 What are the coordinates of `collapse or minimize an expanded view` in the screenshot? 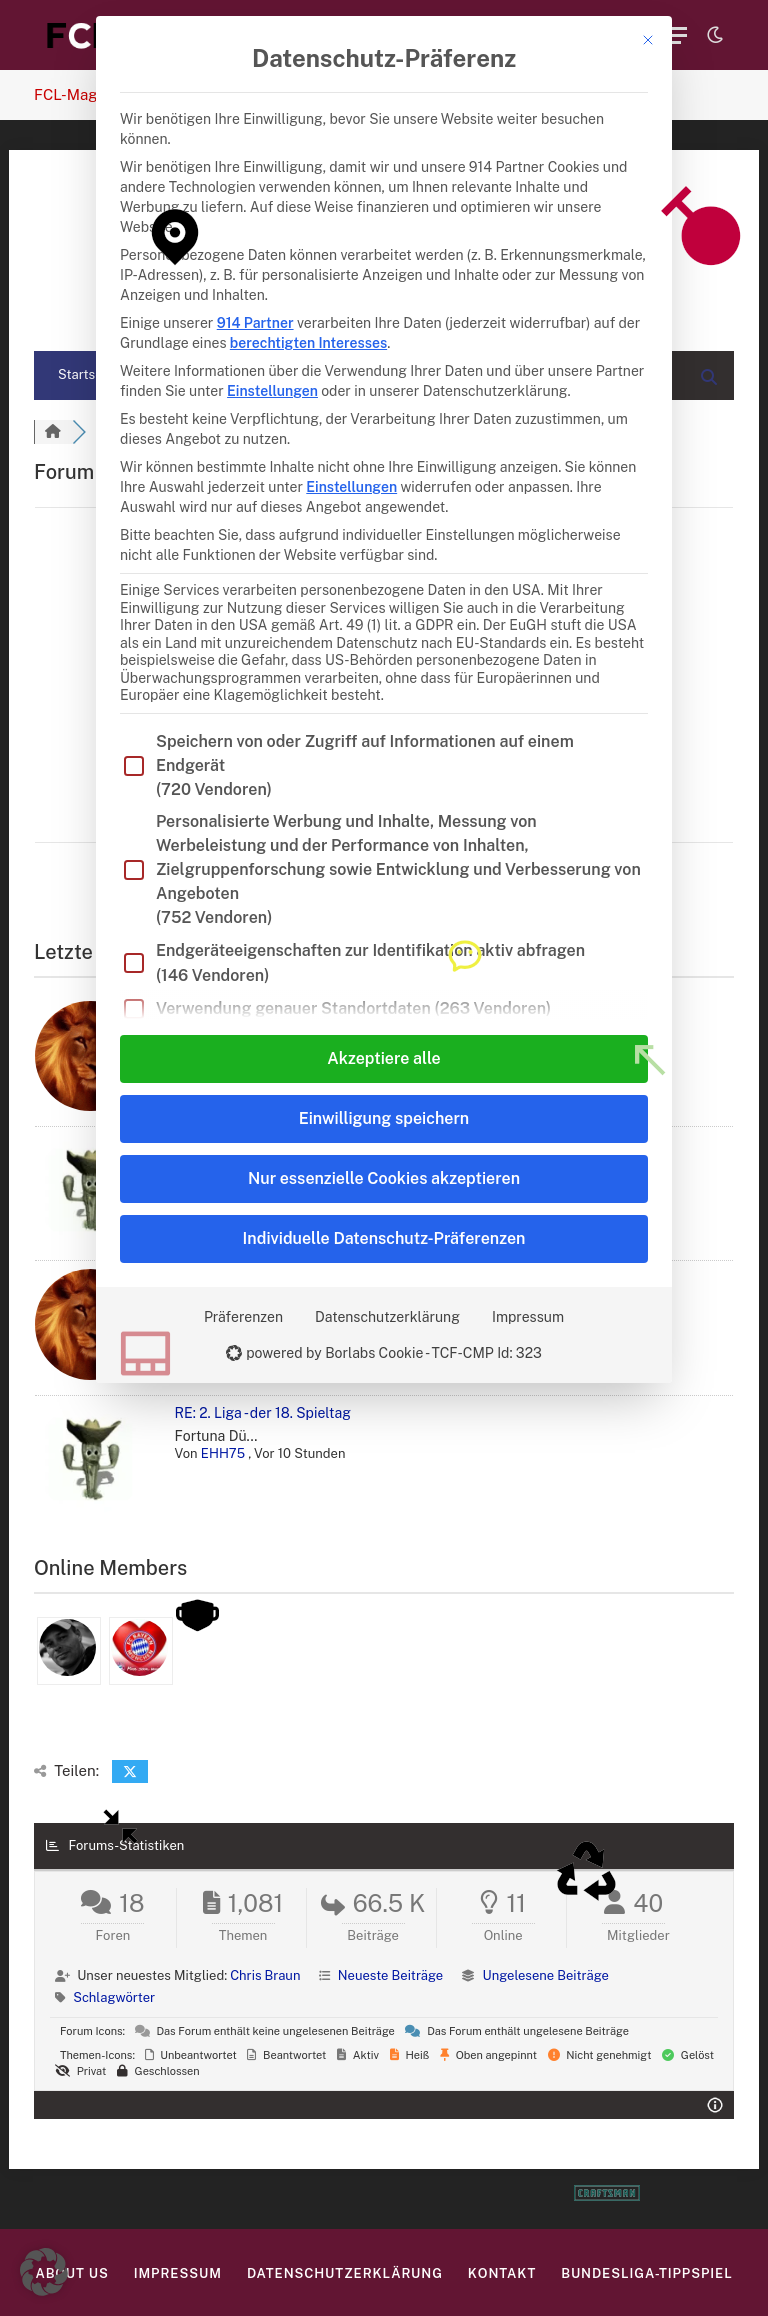 It's located at (120, 1826).